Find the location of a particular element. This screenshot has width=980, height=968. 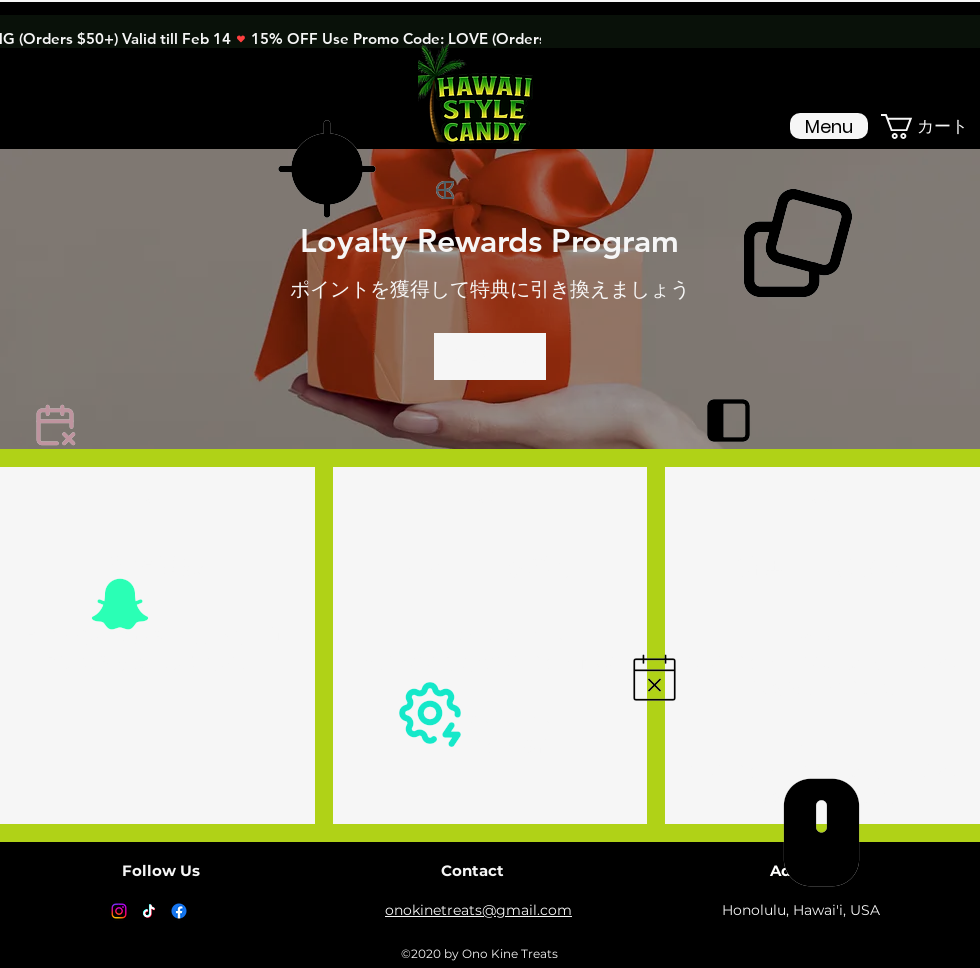

center map on current location is located at coordinates (327, 169).